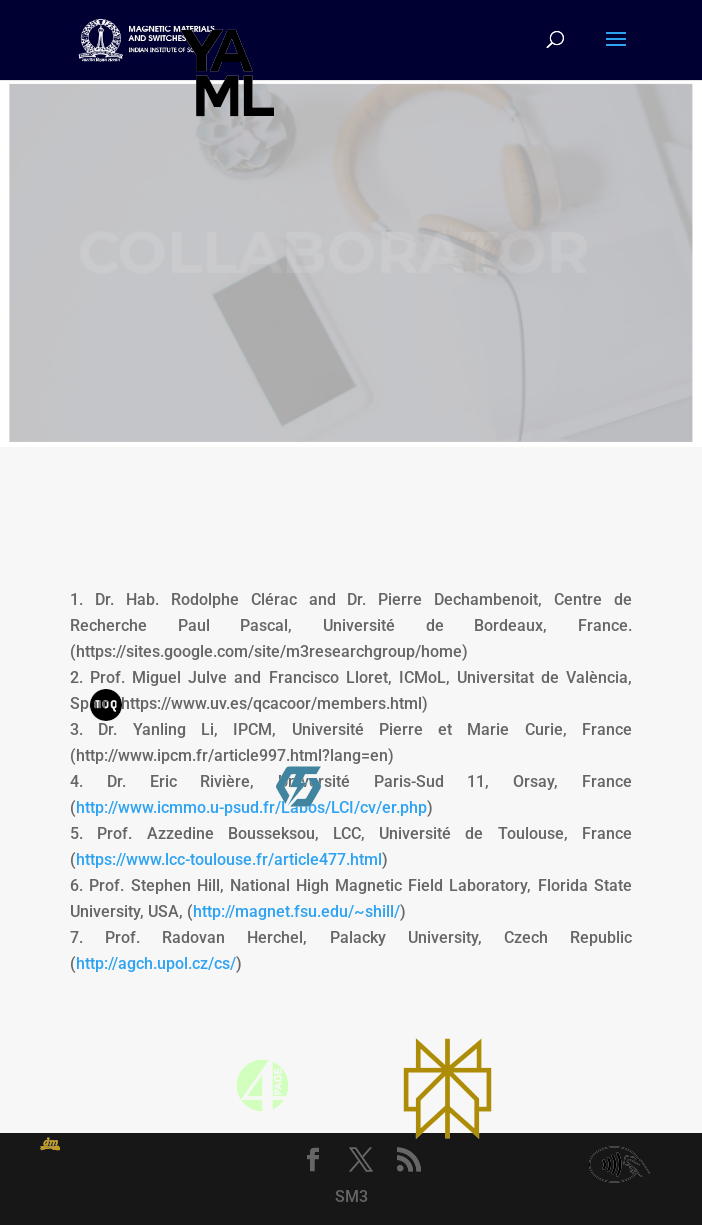  I want to click on moq library or framework logo, so click(106, 705).